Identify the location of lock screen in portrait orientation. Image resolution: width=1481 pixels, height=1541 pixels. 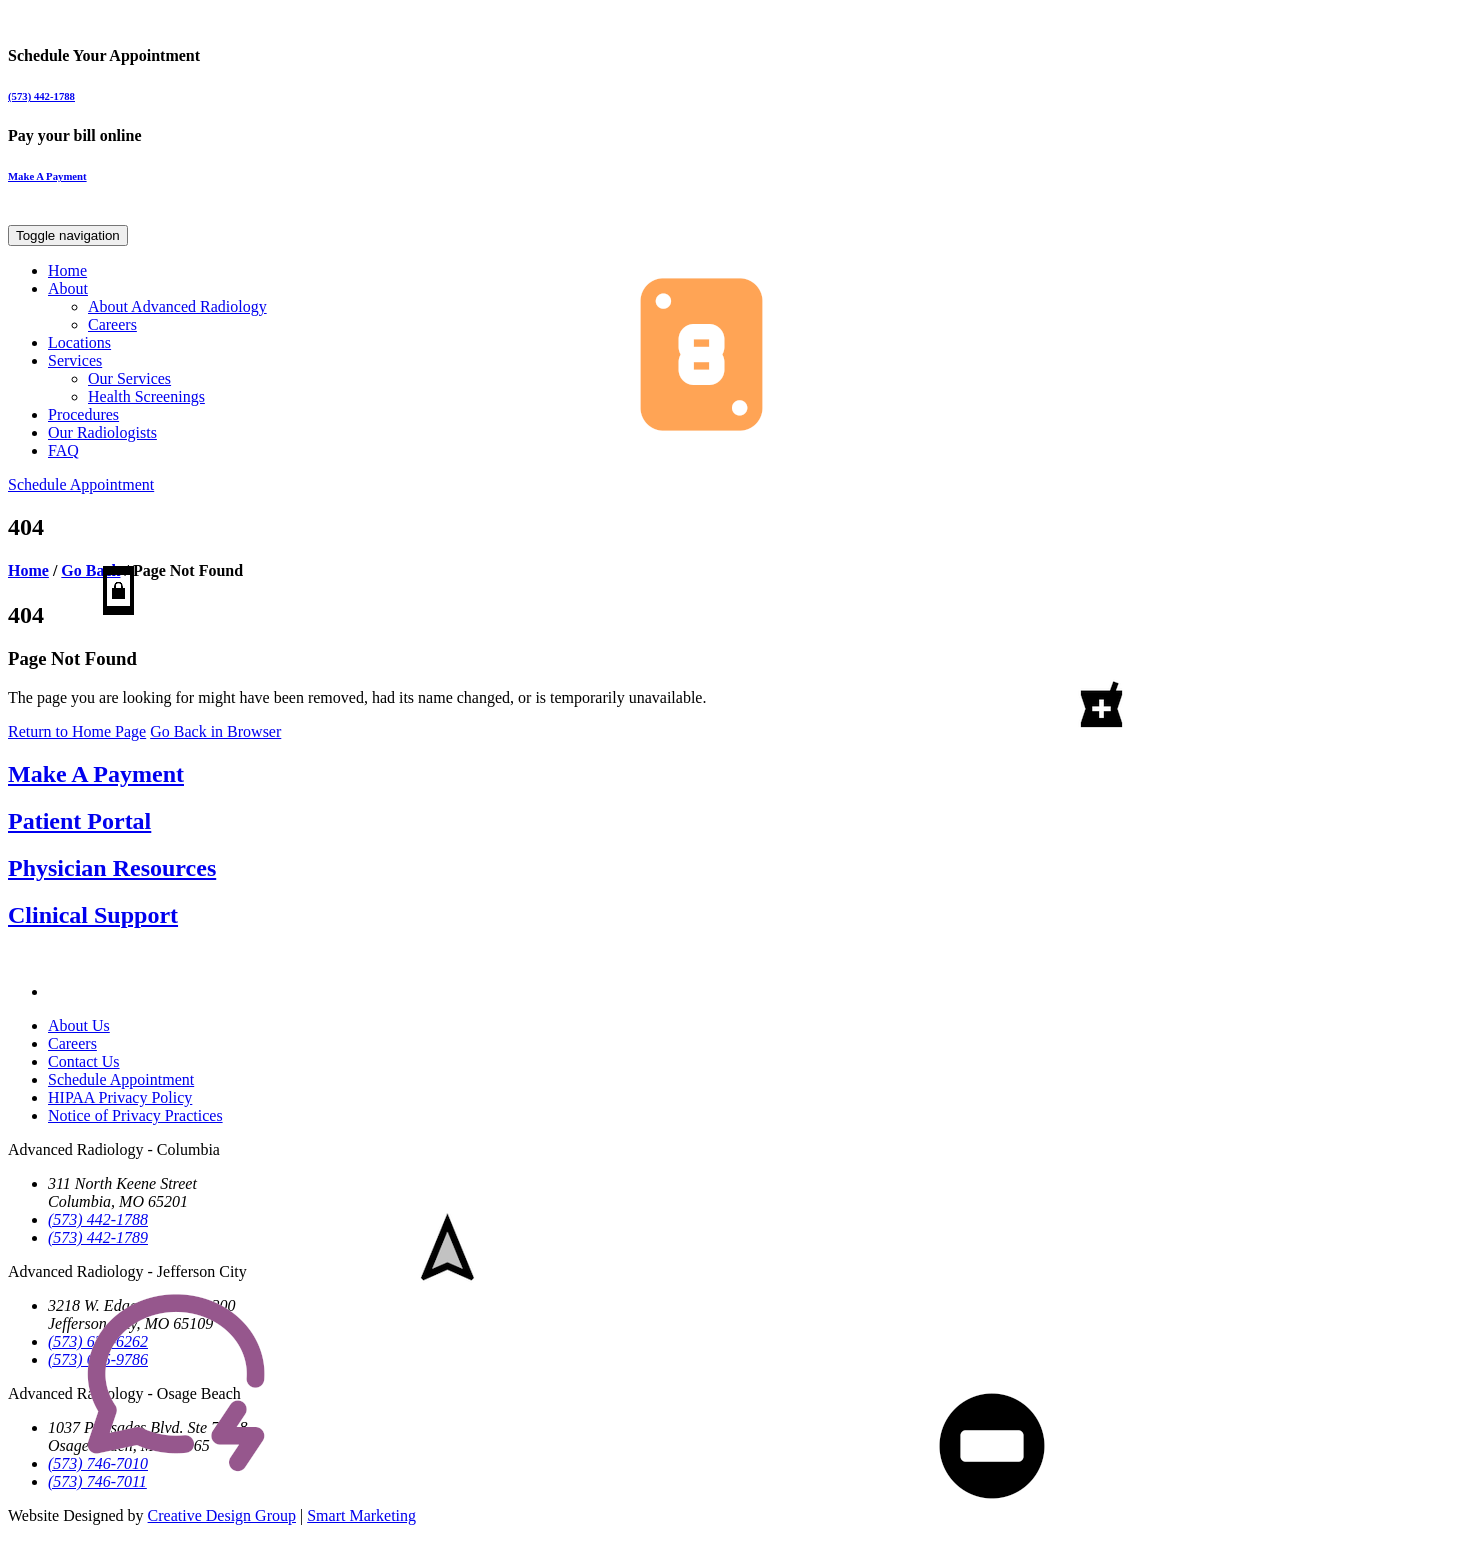
(118, 590).